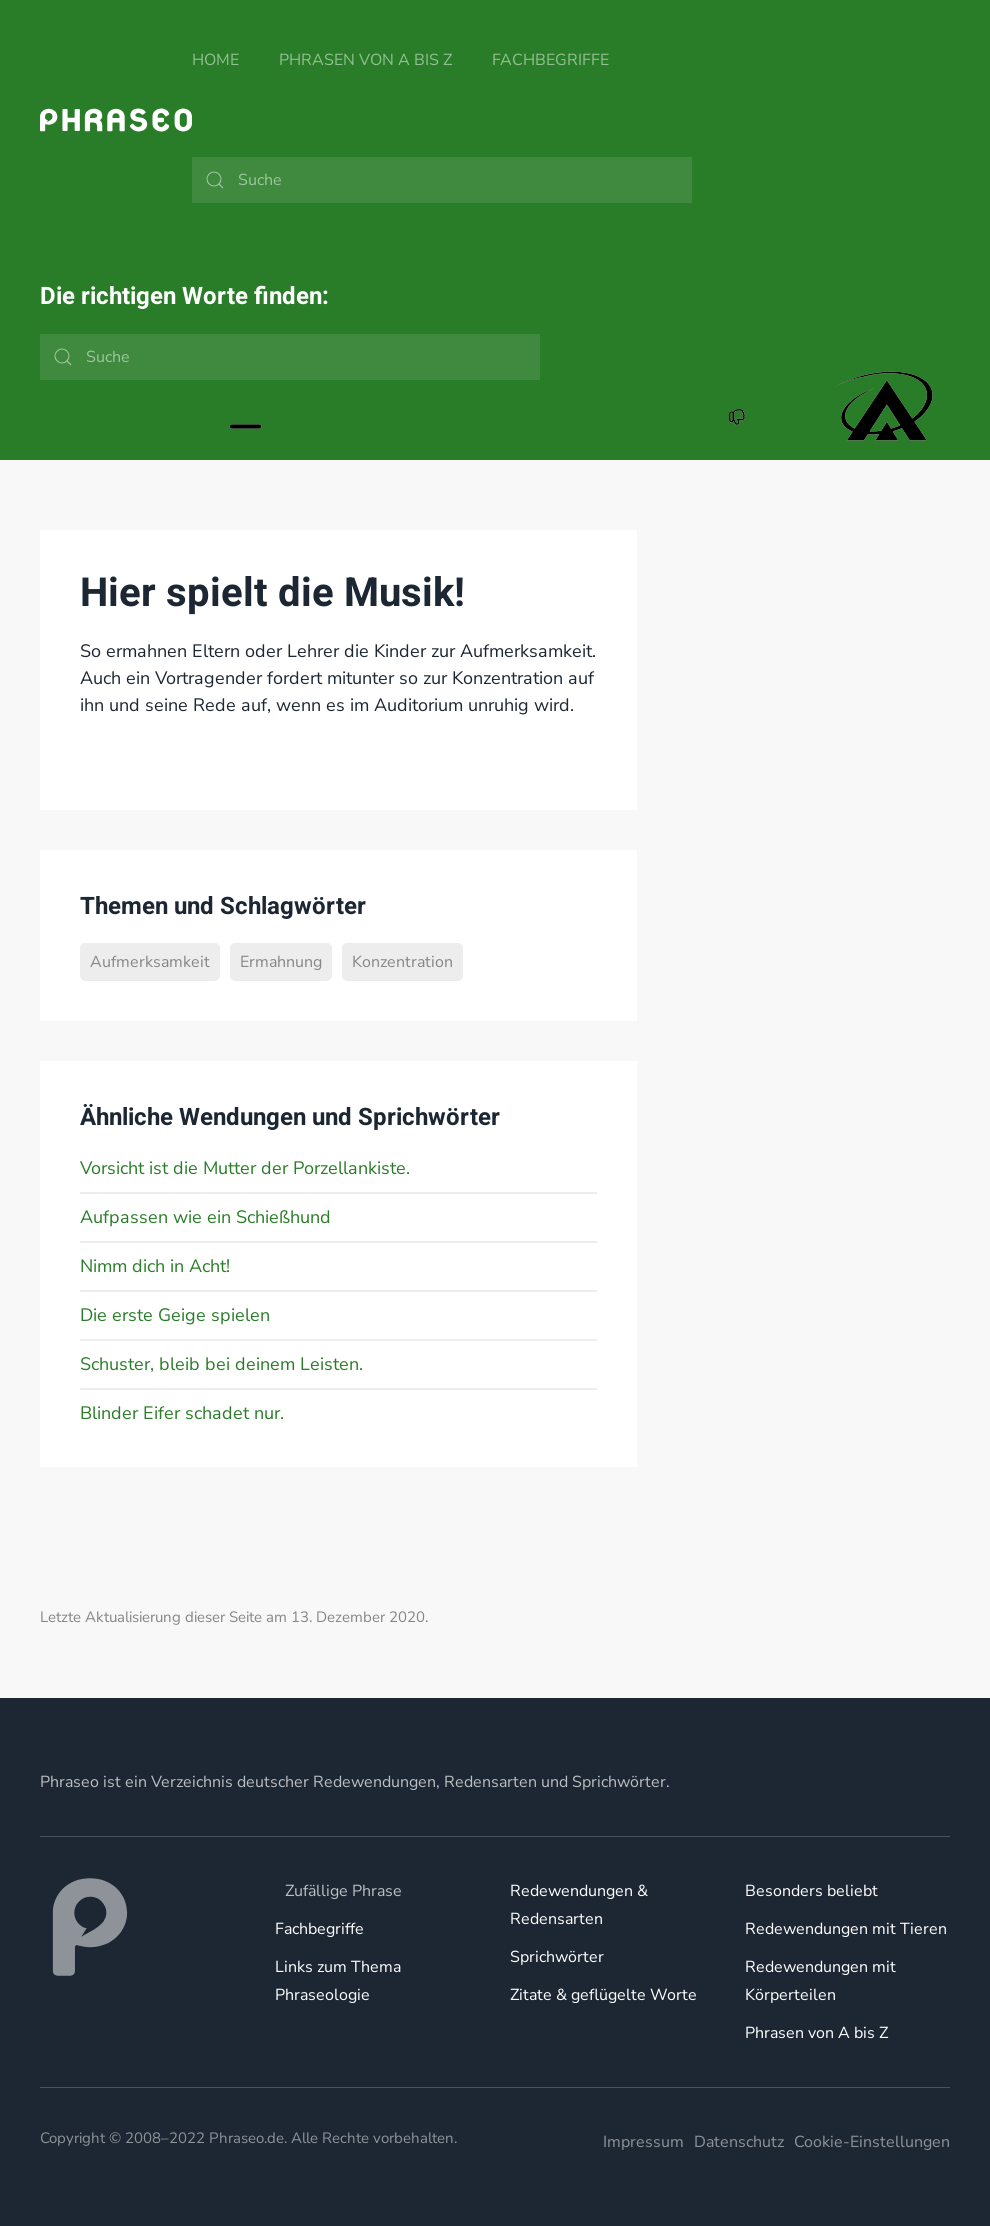 The image size is (990, 2226). Describe the element at coordinates (737, 416) in the screenshot. I see `dislike or downvote content` at that location.